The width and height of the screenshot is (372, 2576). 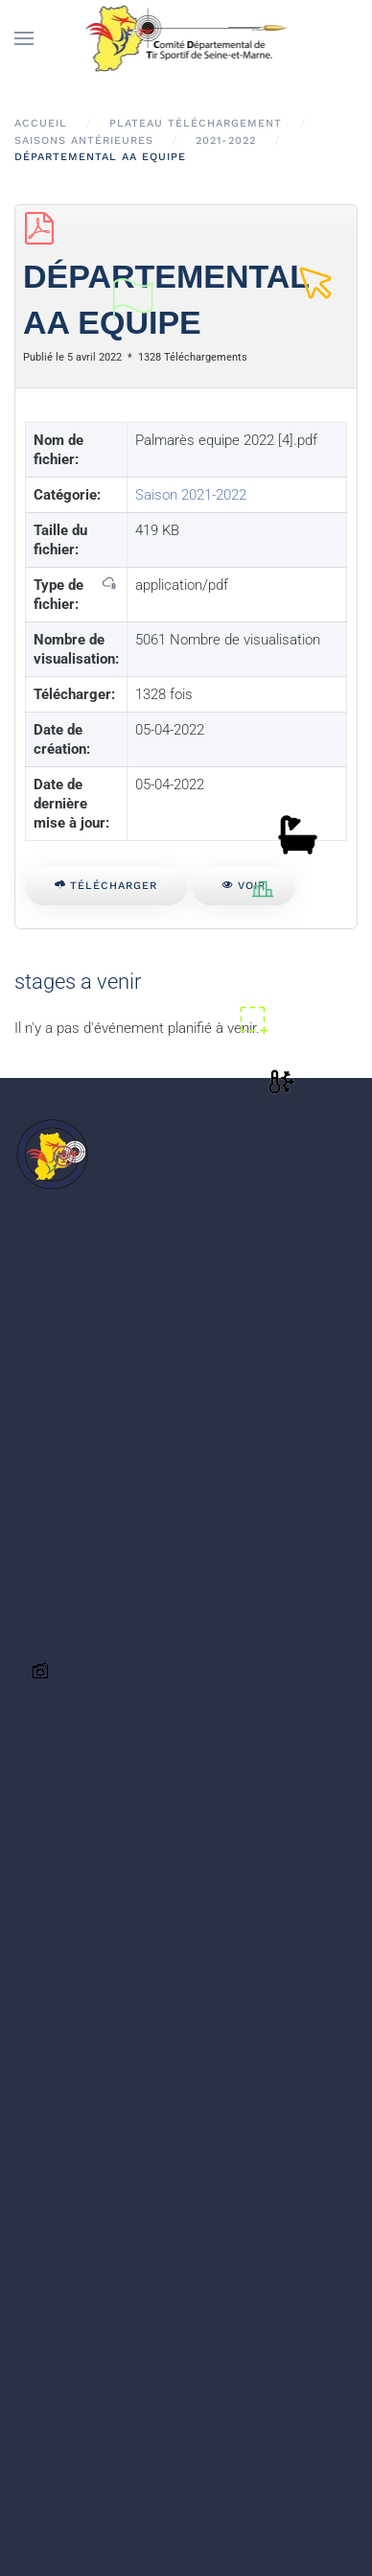 What do you see at coordinates (297, 834) in the screenshot?
I see `view bathroom amenities` at bounding box center [297, 834].